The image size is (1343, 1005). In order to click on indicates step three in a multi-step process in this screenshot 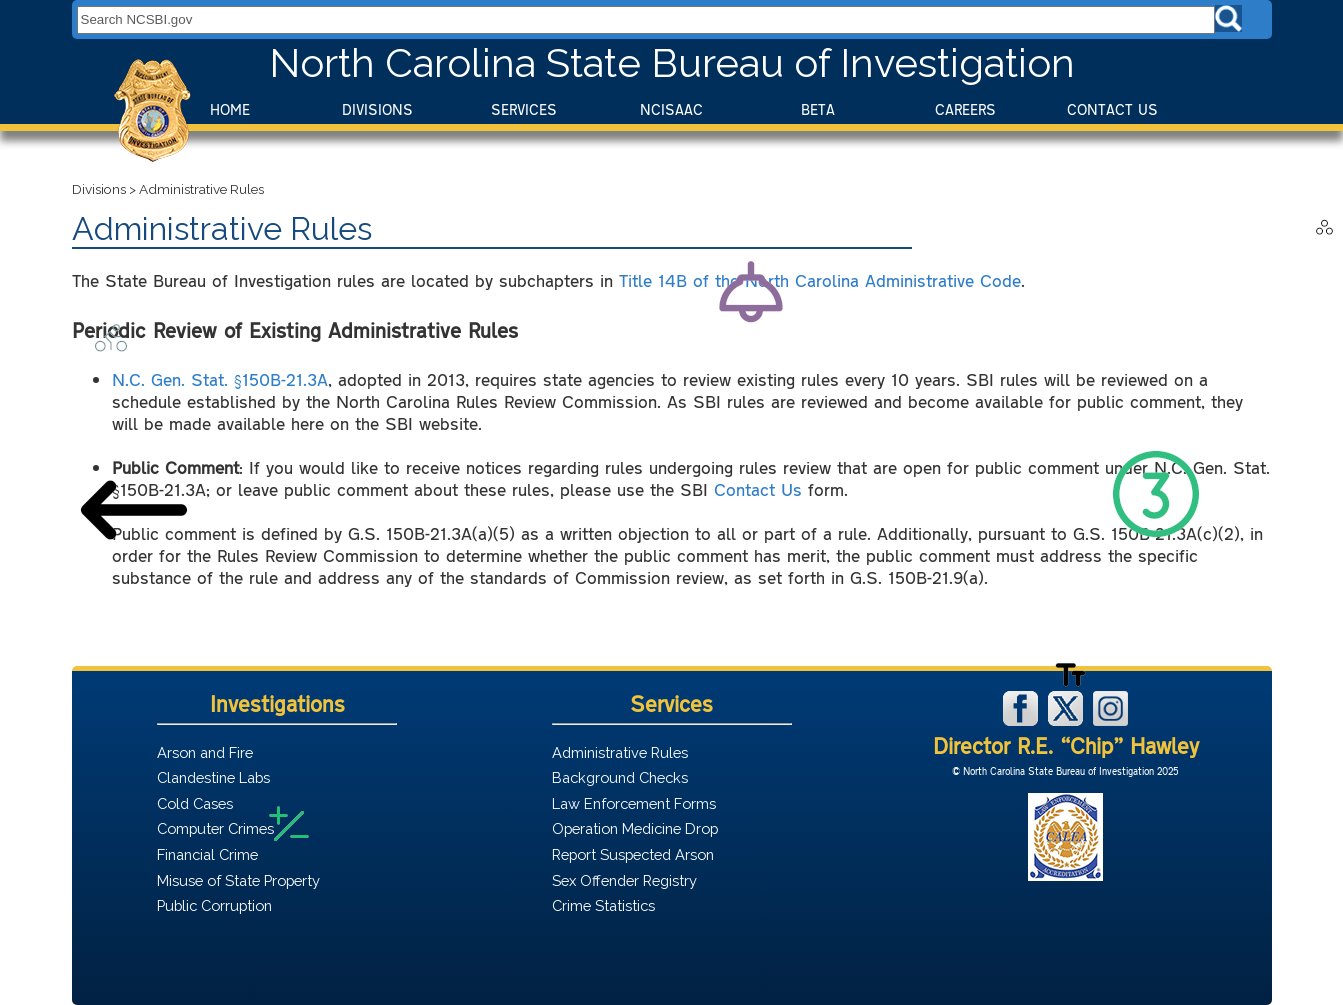, I will do `click(1156, 494)`.